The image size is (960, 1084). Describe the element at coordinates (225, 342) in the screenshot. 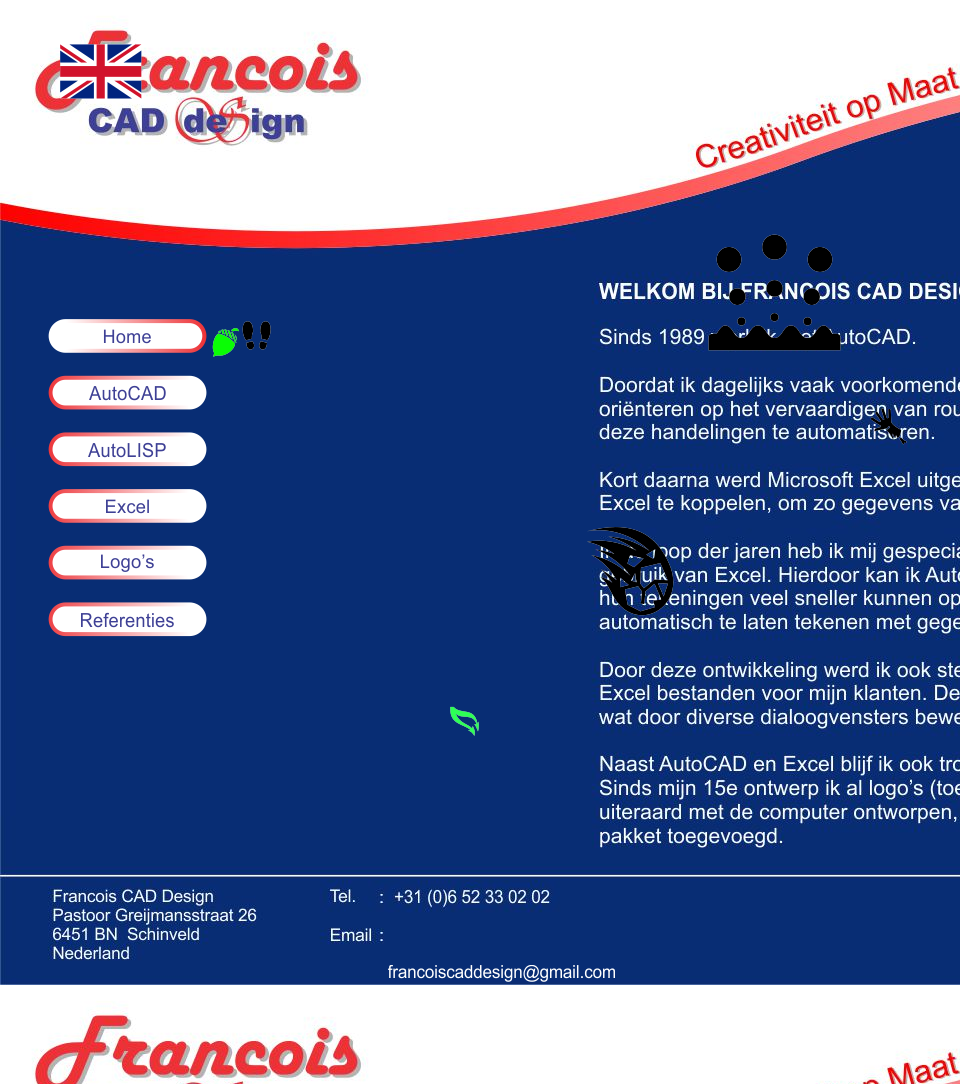

I see `nature or forest-themed game category` at that location.